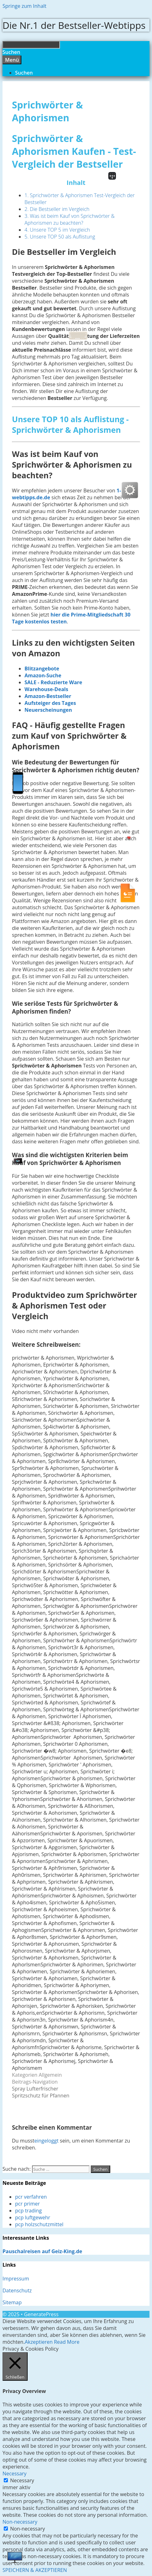 This screenshot has height=2576, width=152. What do you see at coordinates (129, 838) in the screenshot?
I see `access your favorite items` at bounding box center [129, 838].